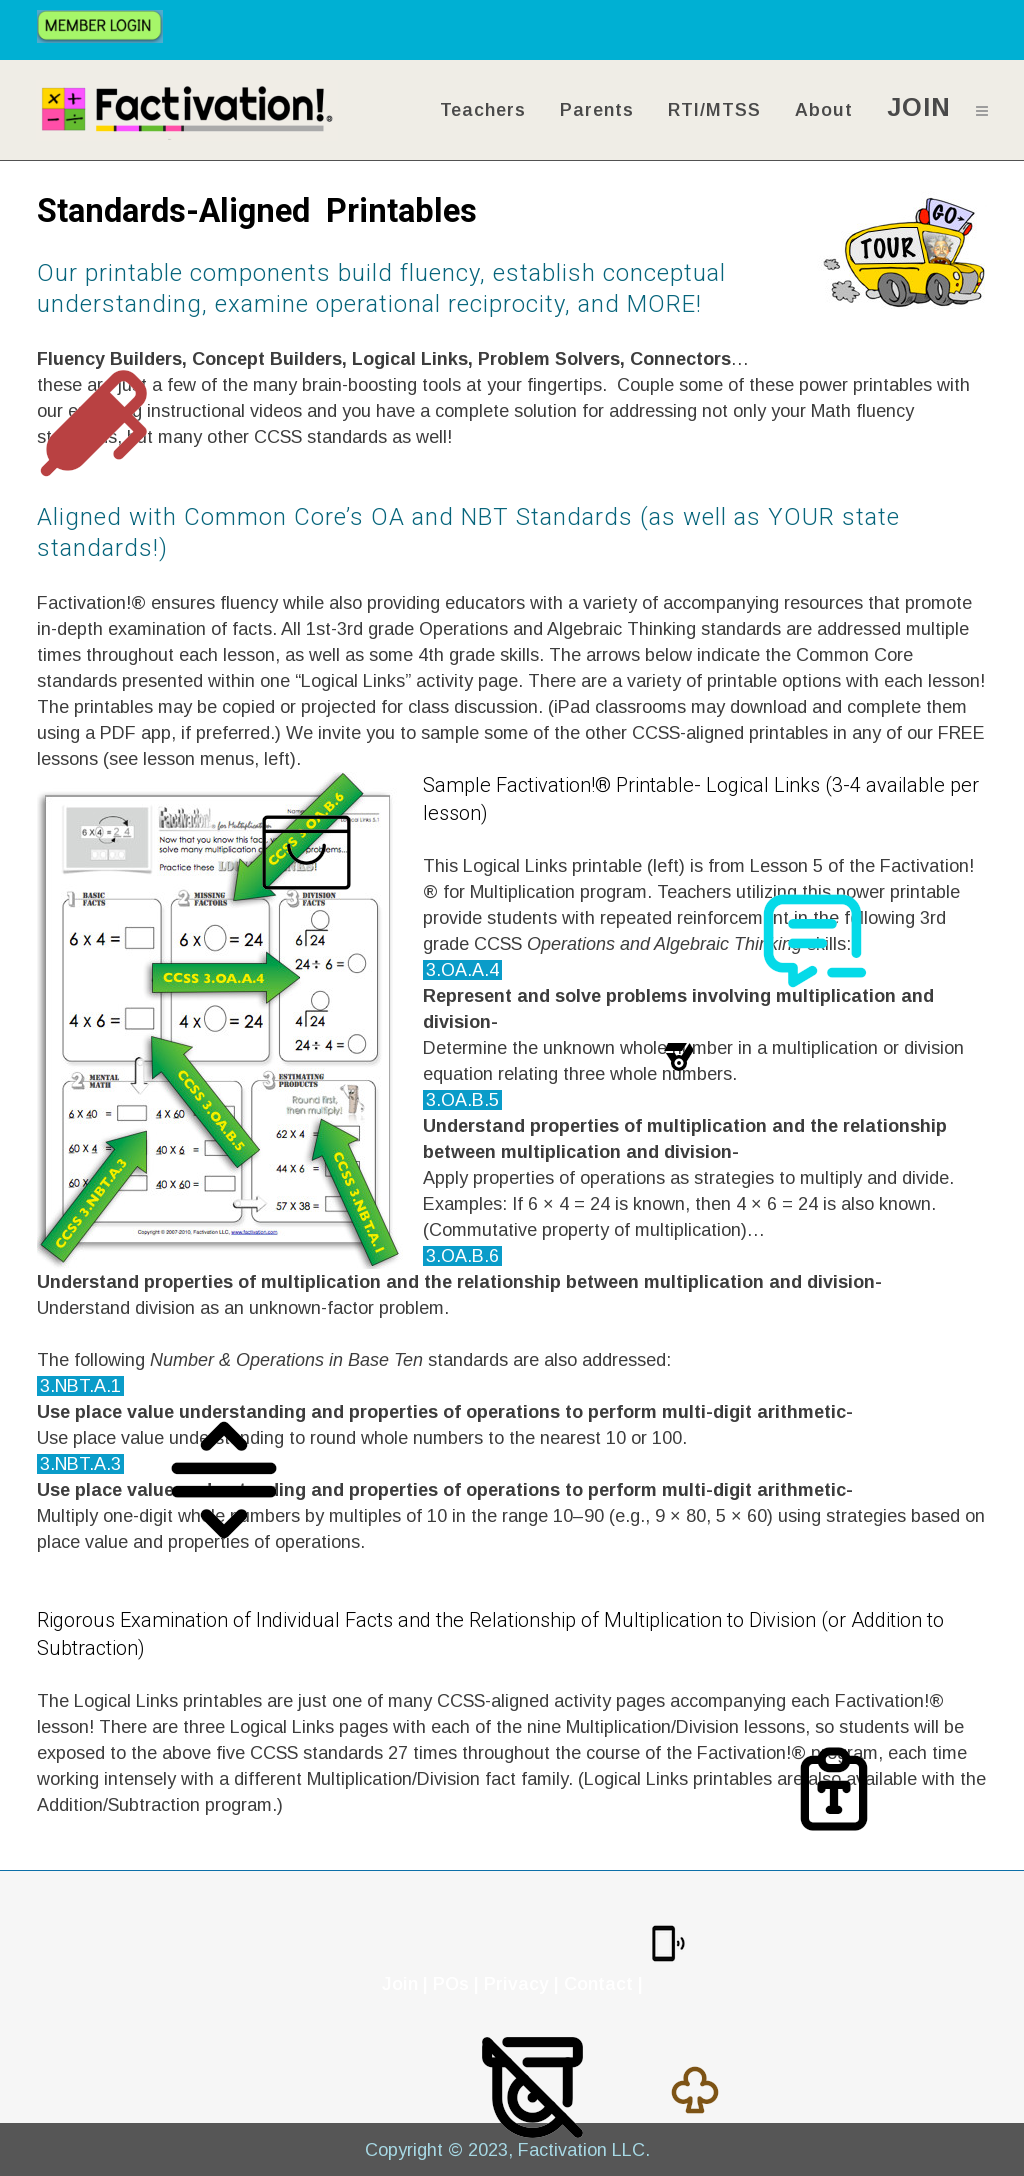  Describe the element at coordinates (679, 1057) in the screenshot. I see `view achievements or awards` at that location.